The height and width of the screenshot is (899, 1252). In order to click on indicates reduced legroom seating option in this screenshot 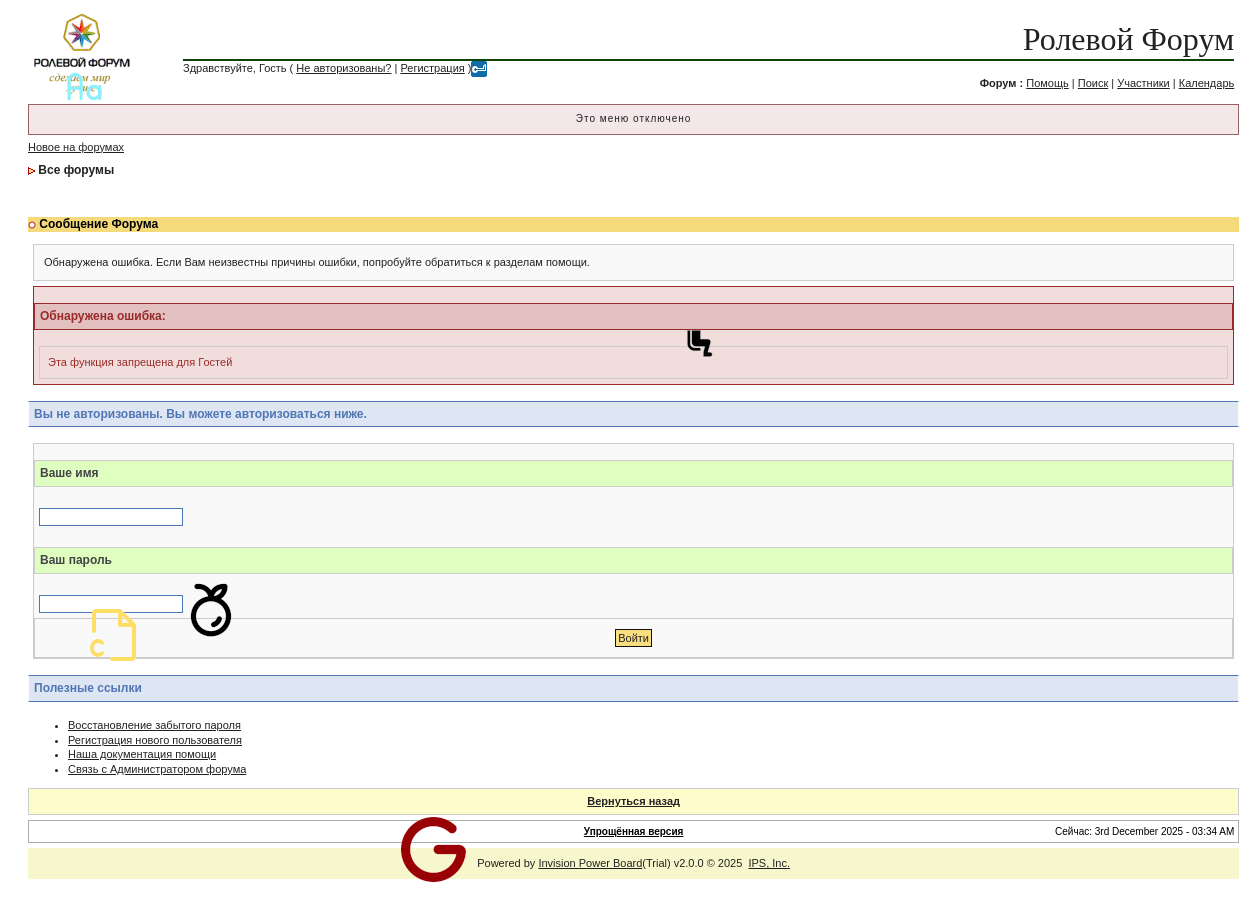, I will do `click(700, 343)`.